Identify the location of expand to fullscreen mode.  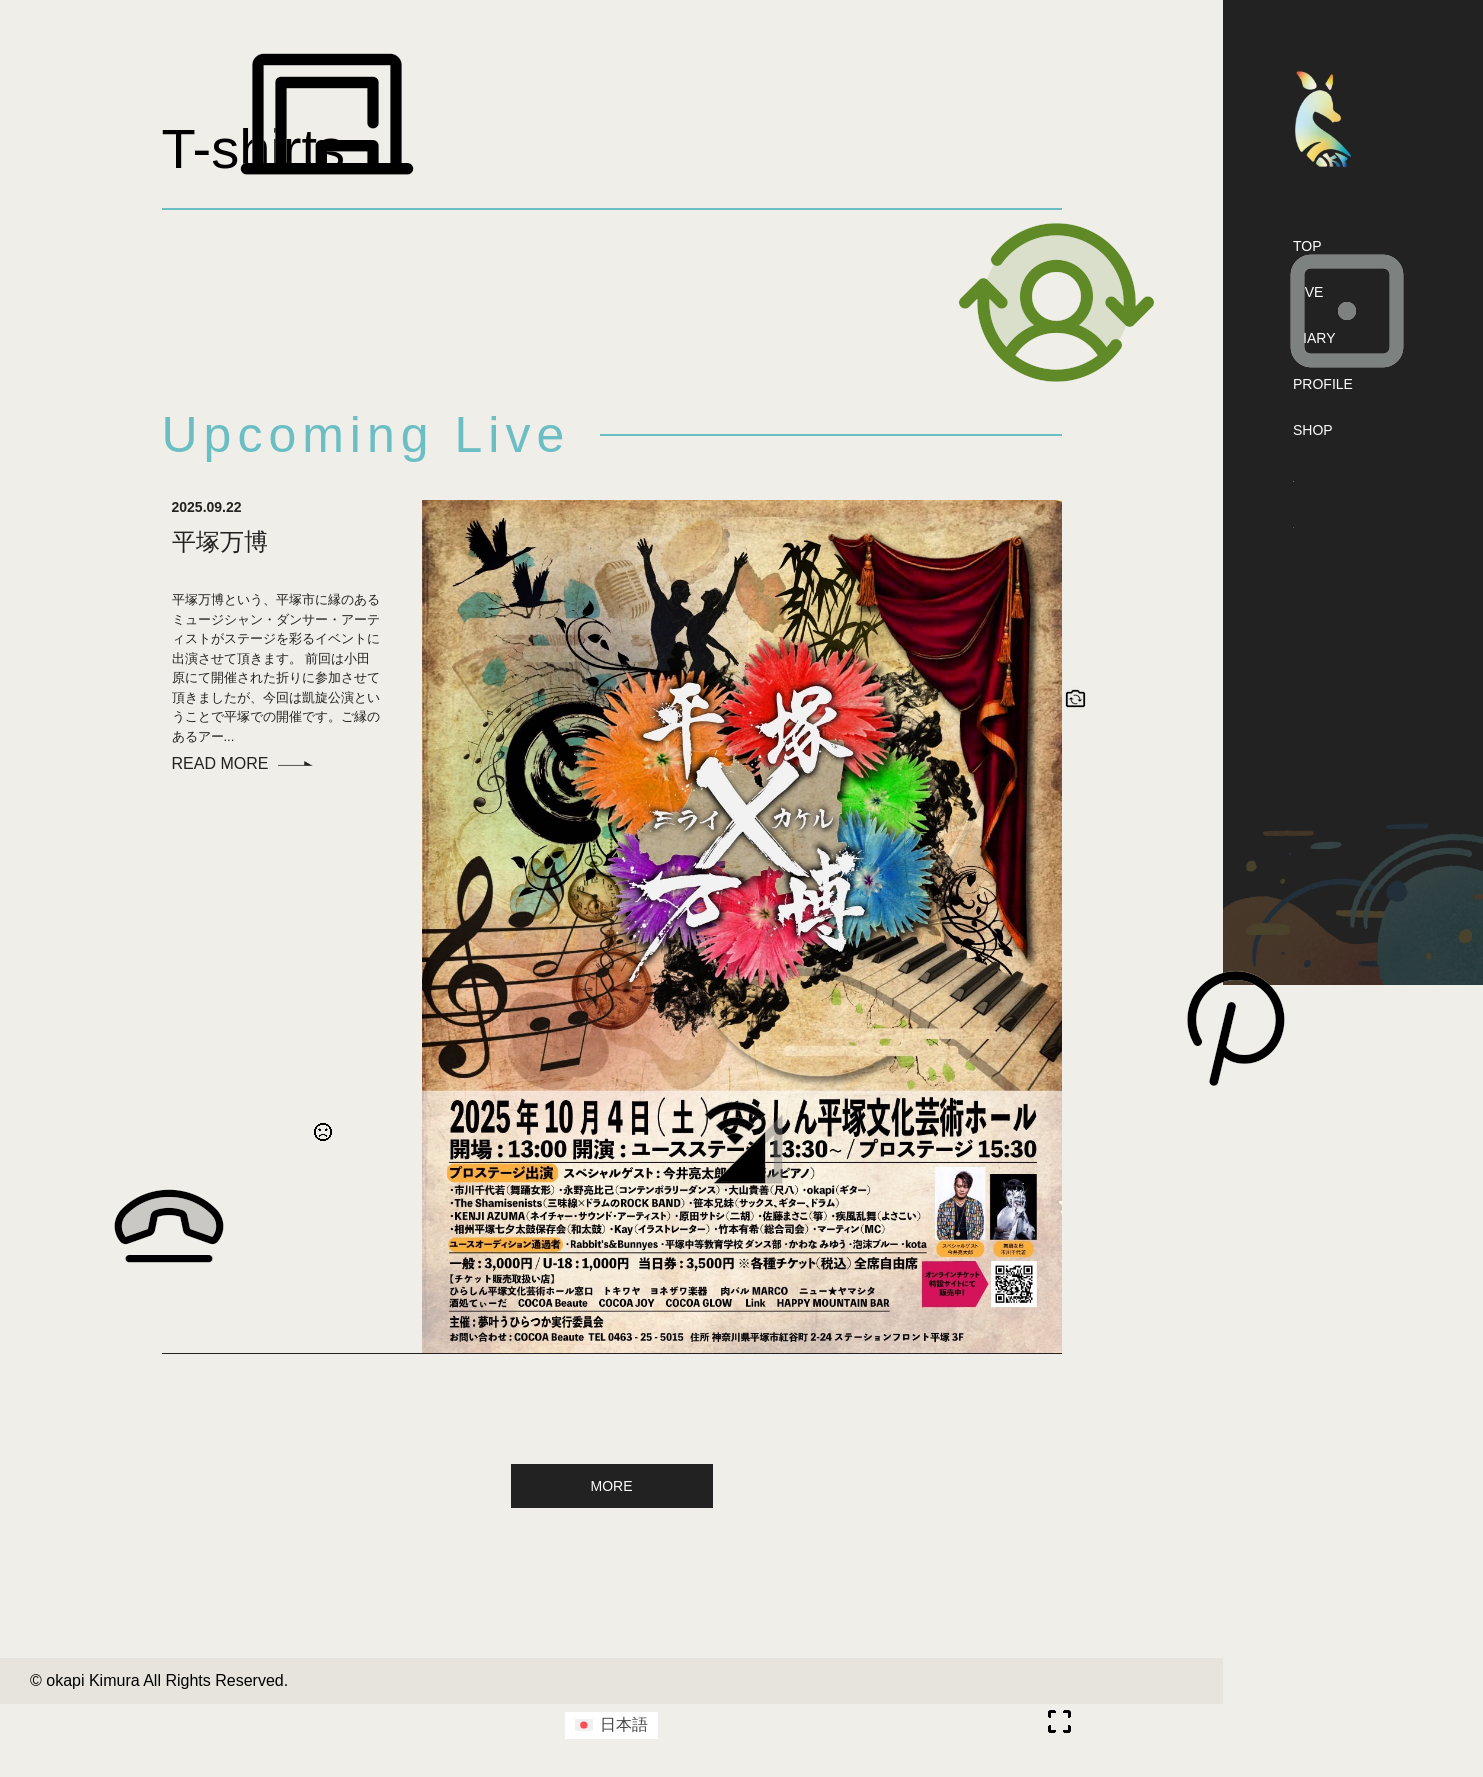
(1059, 1721).